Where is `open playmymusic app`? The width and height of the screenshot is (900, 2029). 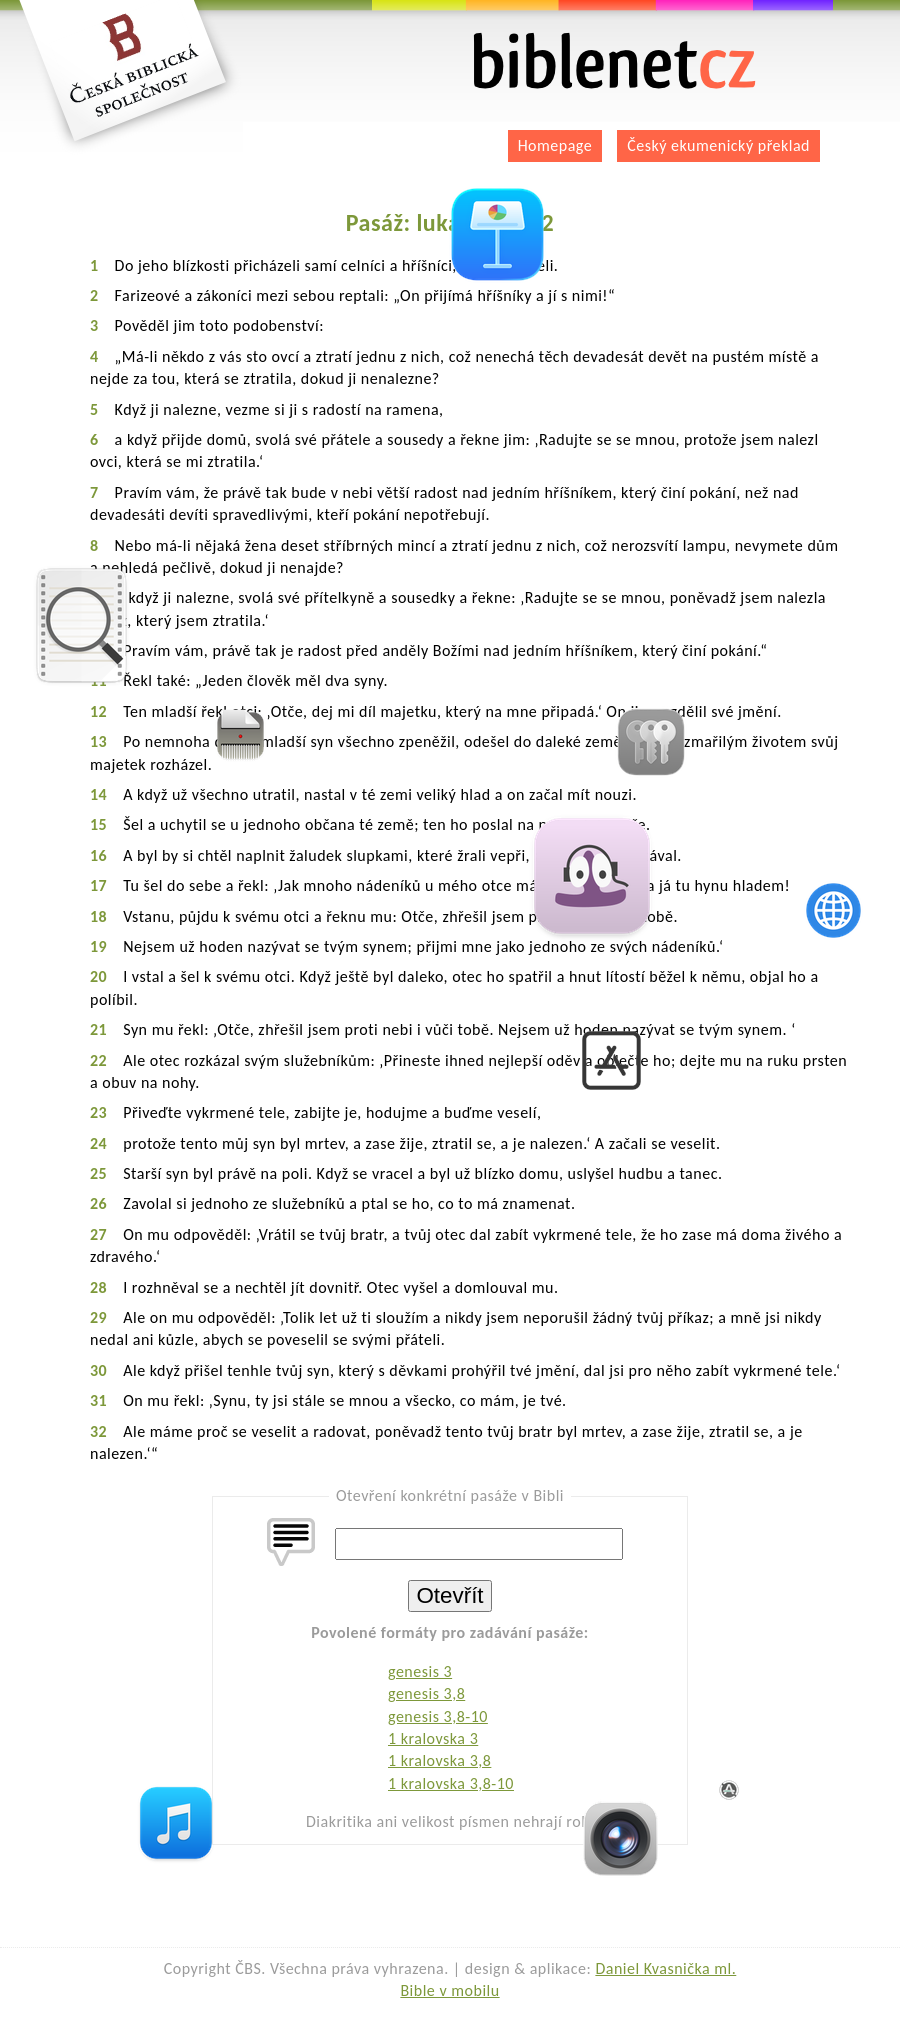
open playmymusic app is located at coordinates (176, 1823).